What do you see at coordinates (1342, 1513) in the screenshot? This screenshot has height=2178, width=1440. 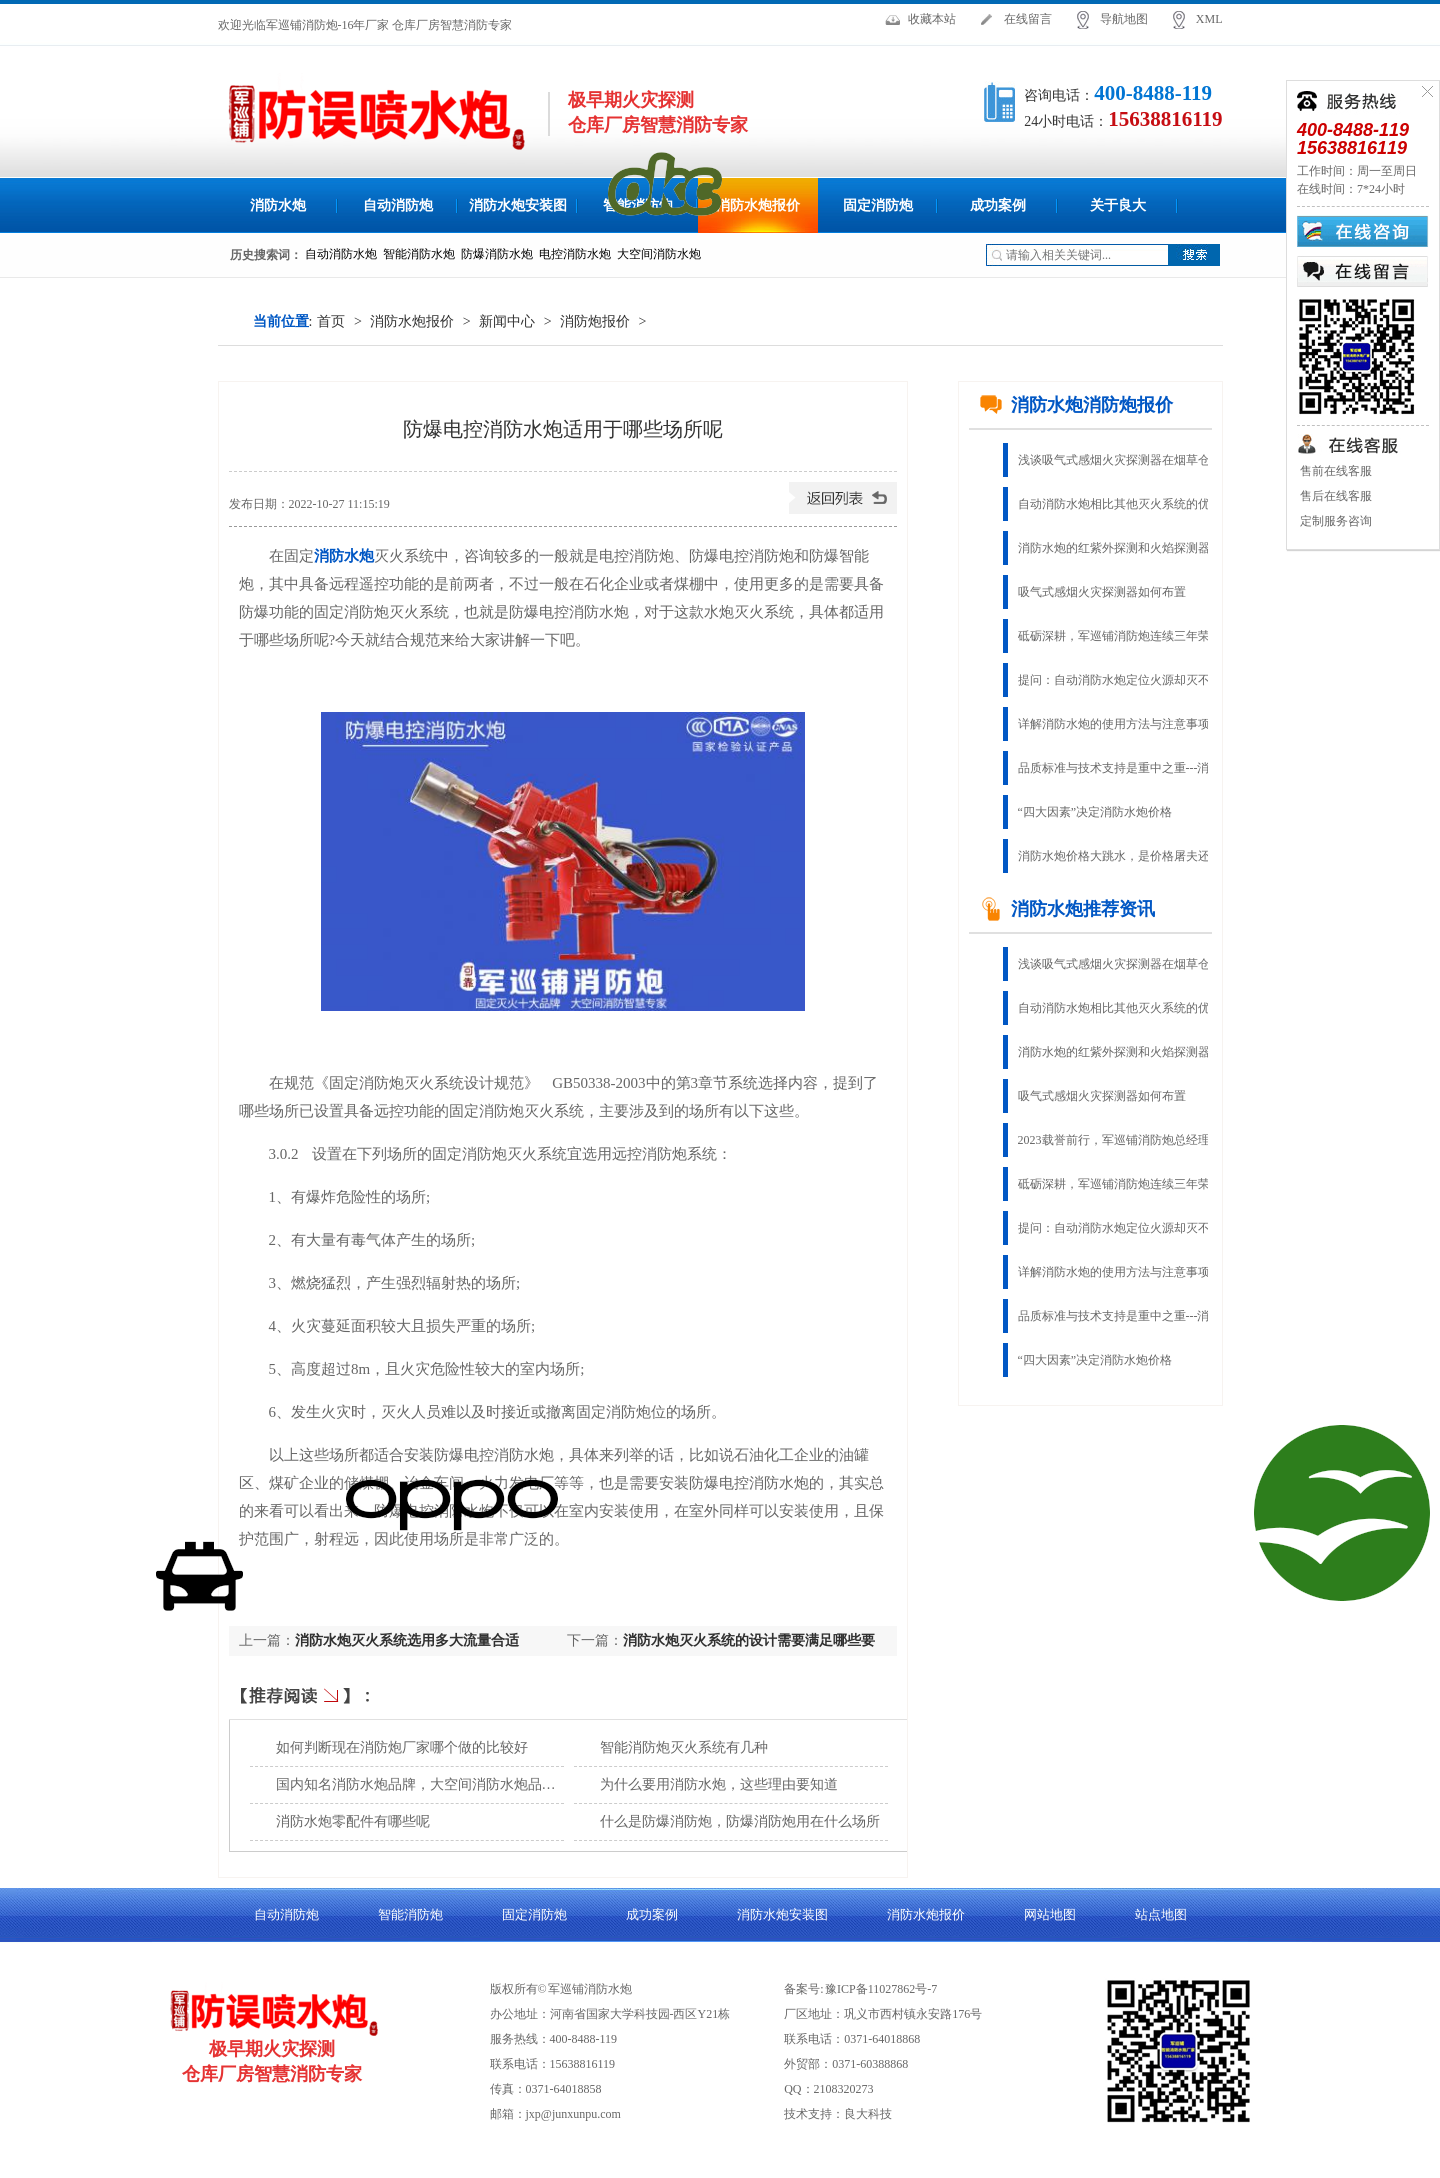 I see `open apache openoffice application` at bounding box center [1342, 1513].